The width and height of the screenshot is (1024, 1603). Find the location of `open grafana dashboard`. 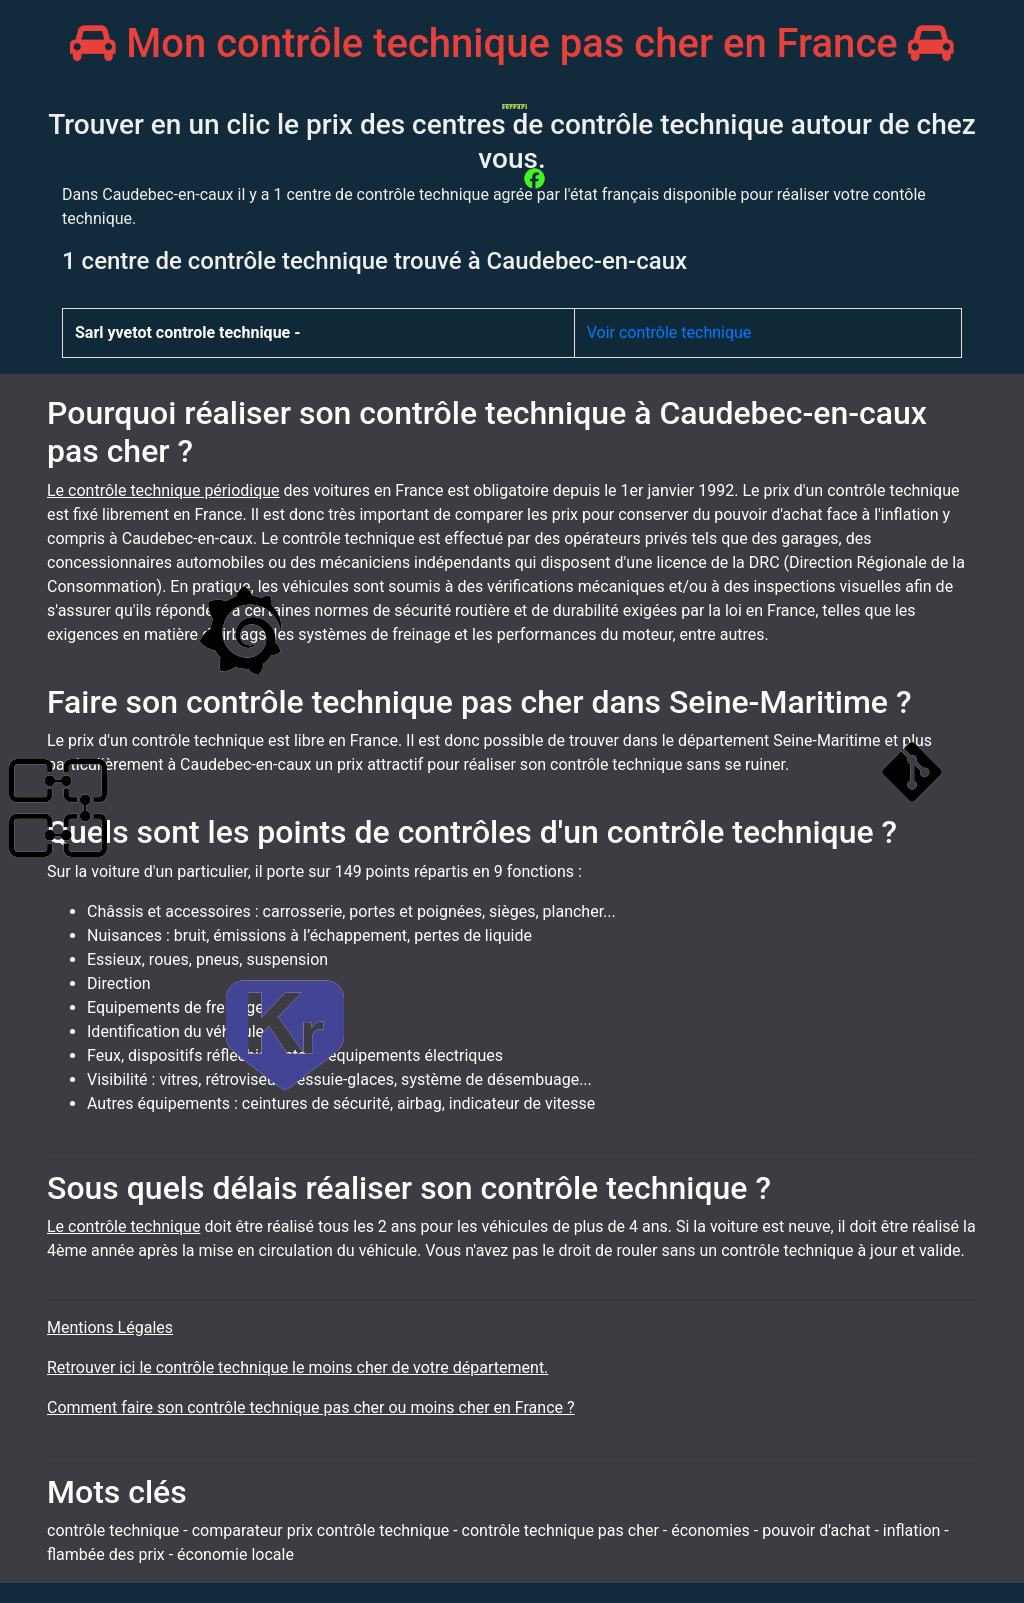

open grafana dashboard is located at coordinates (240, 630).